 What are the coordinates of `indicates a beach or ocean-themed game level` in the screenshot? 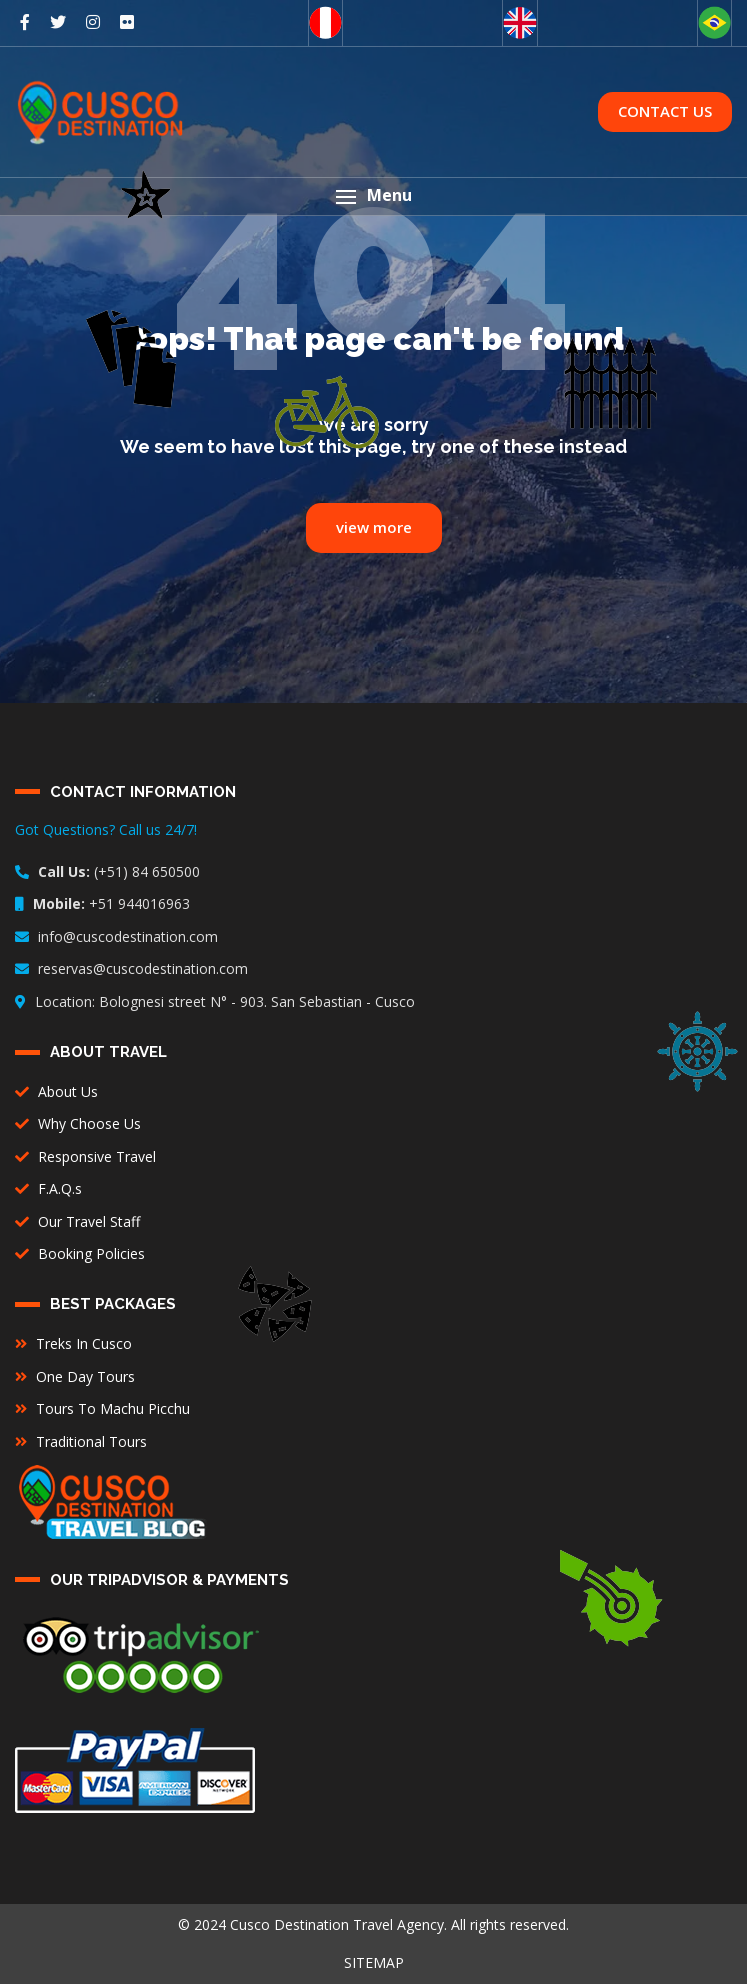 It's located at (145, 194).